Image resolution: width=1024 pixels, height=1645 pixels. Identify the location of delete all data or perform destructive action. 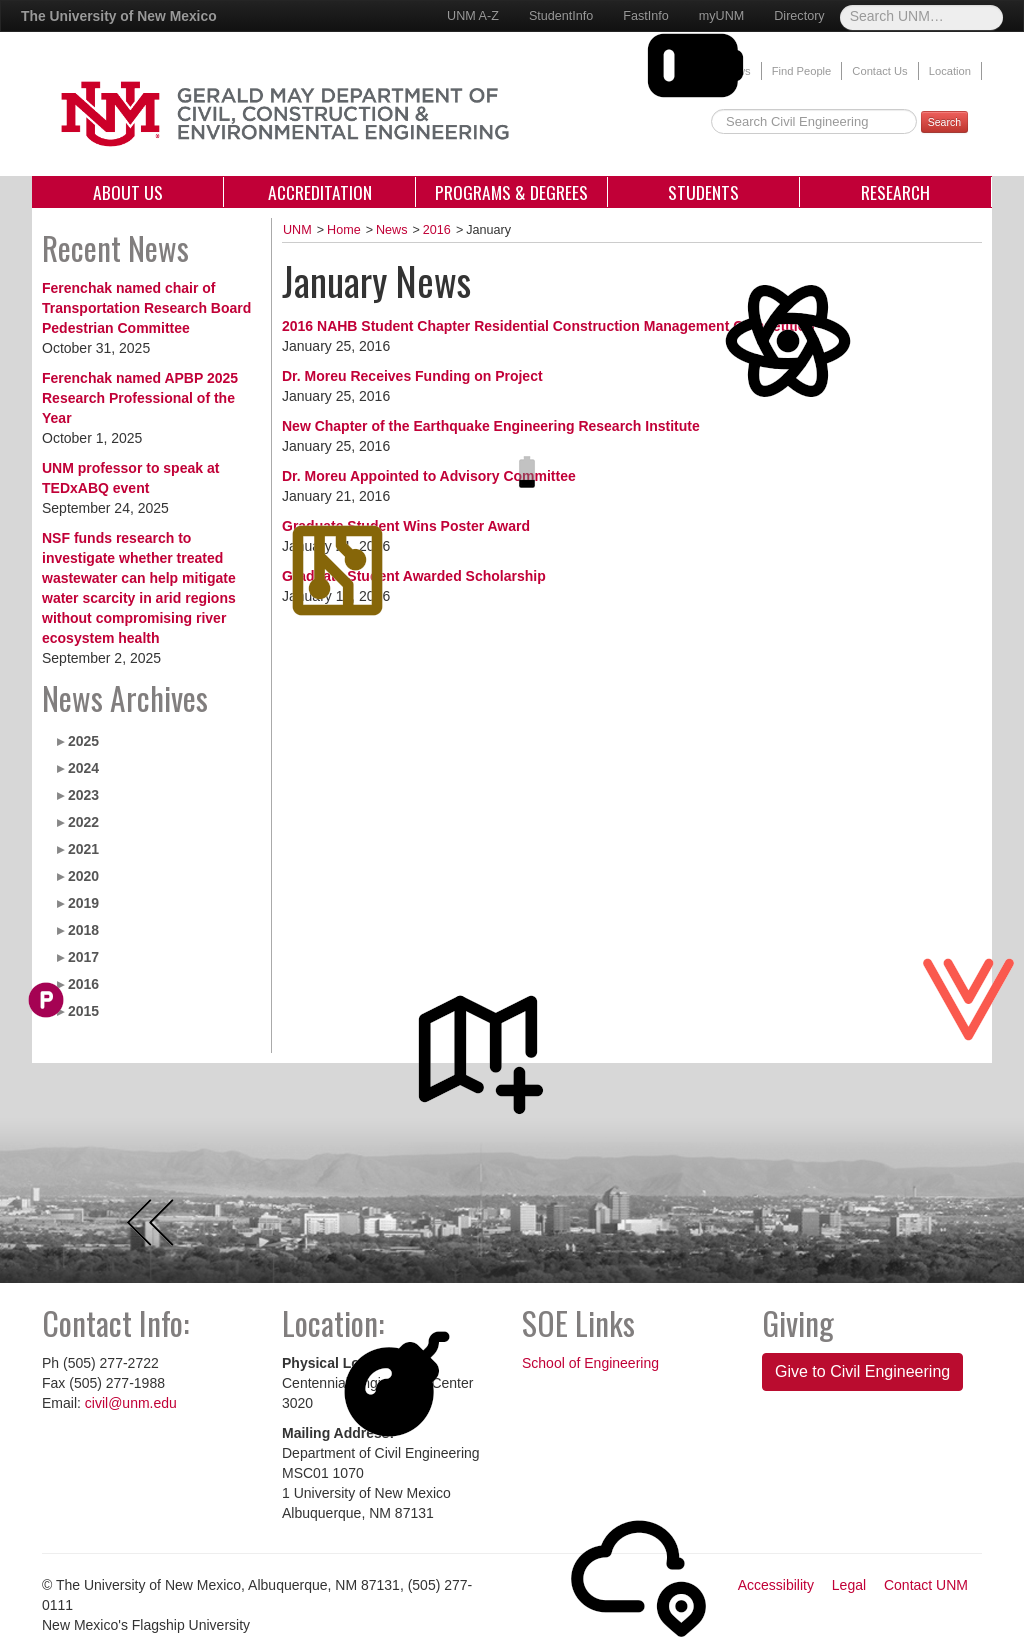
(397, 1384).